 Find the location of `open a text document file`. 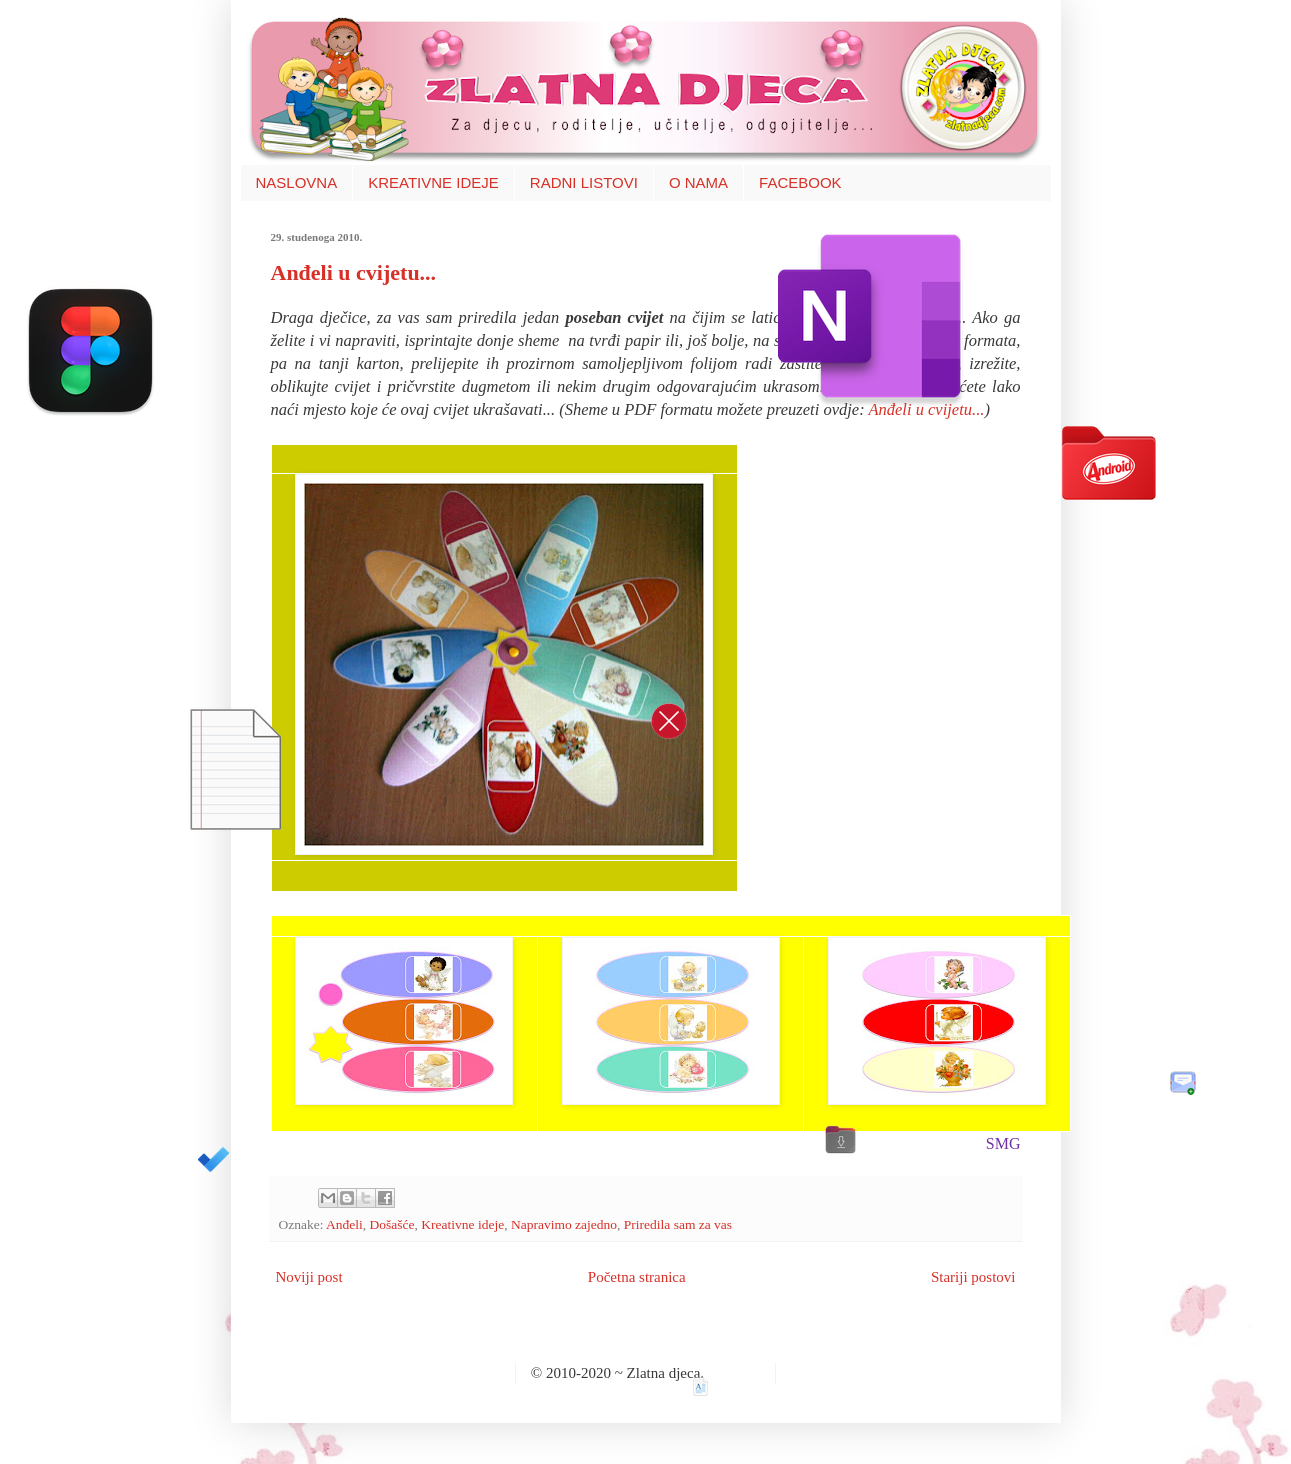

open a text document file is located at coordinates (700, 1386).